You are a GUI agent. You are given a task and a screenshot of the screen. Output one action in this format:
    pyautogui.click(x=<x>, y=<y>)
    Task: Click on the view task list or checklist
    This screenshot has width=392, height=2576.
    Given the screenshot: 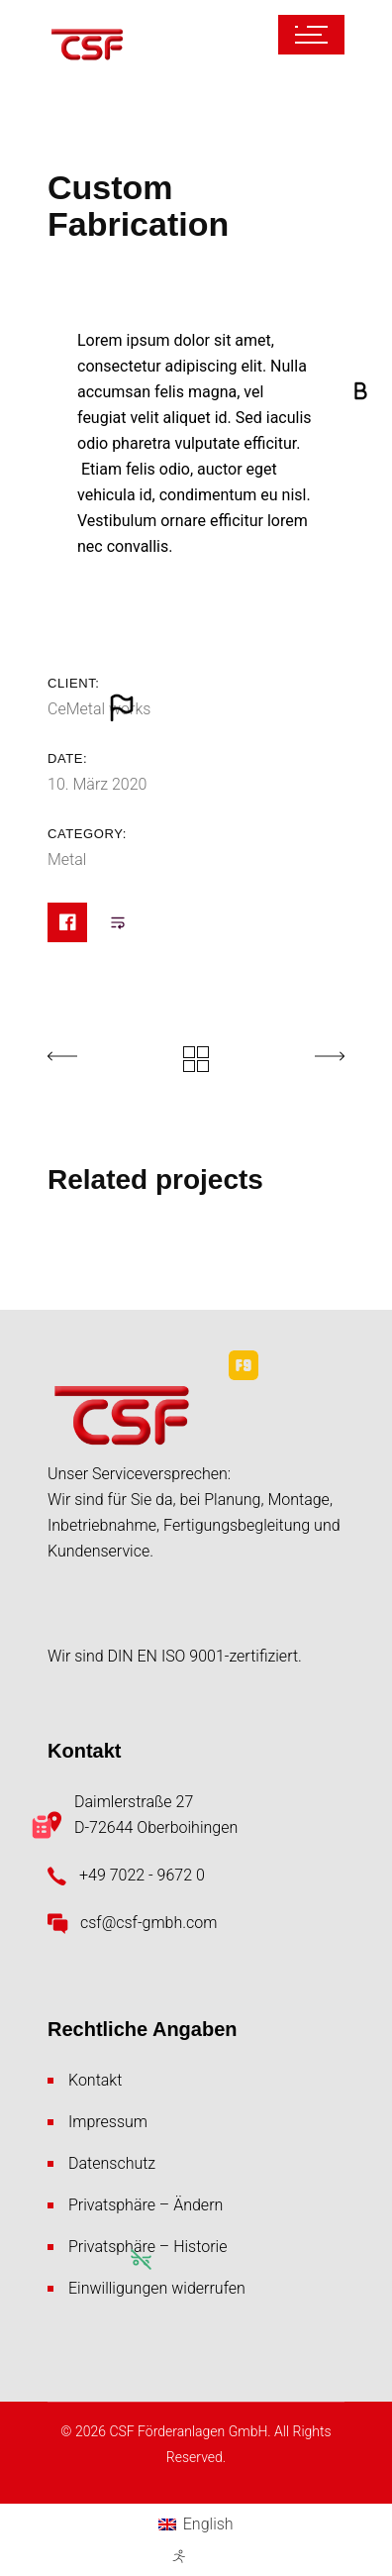 What is the action you would take?
    pyautogui.click(x=42, y=1827)
    